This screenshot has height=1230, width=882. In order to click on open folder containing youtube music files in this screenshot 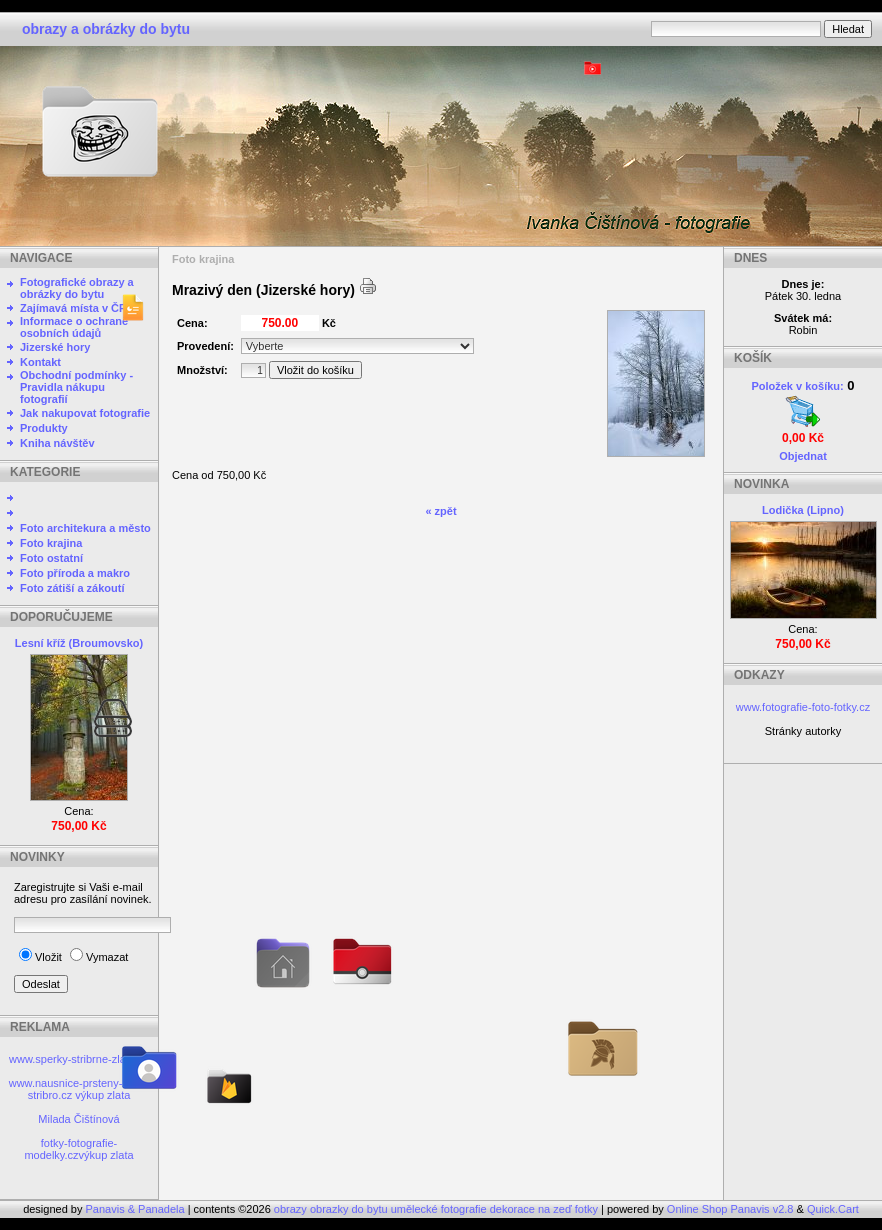, I will do `click(592, 68)`.